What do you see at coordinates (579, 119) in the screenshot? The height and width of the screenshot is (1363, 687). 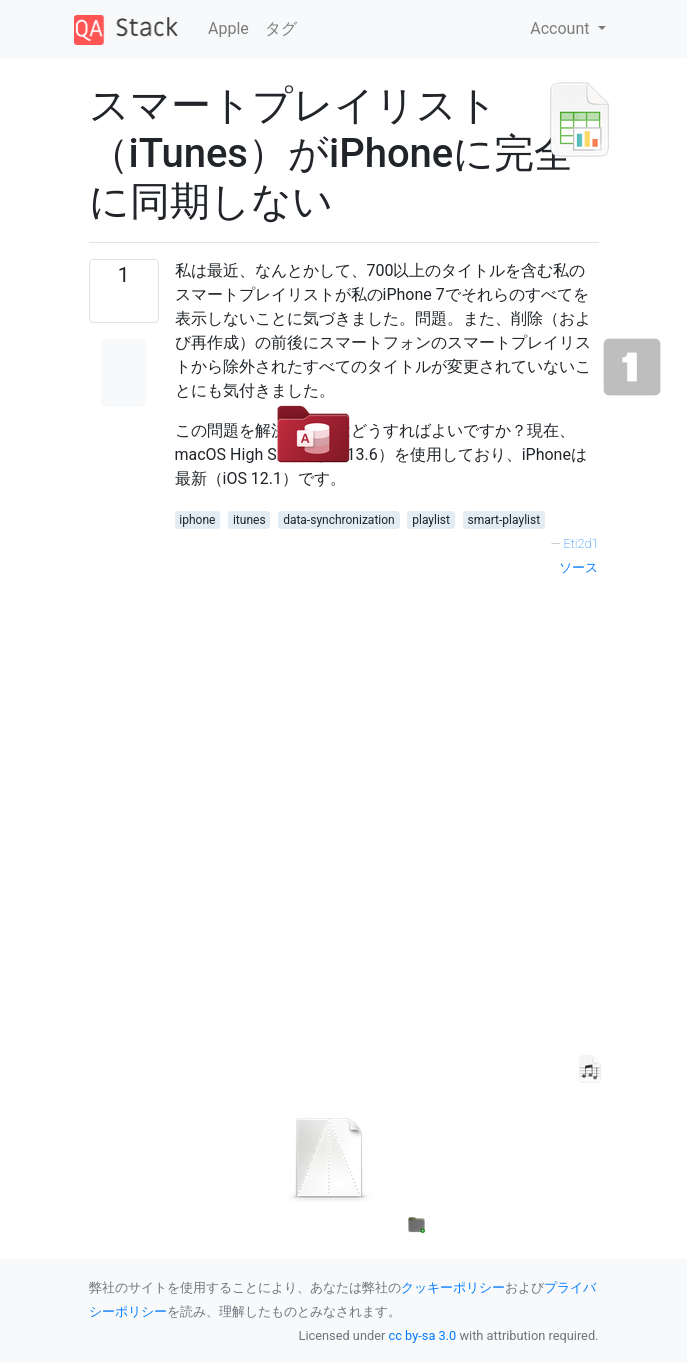 I see `open a spreadsheet file` at bounding box center [579, 119].